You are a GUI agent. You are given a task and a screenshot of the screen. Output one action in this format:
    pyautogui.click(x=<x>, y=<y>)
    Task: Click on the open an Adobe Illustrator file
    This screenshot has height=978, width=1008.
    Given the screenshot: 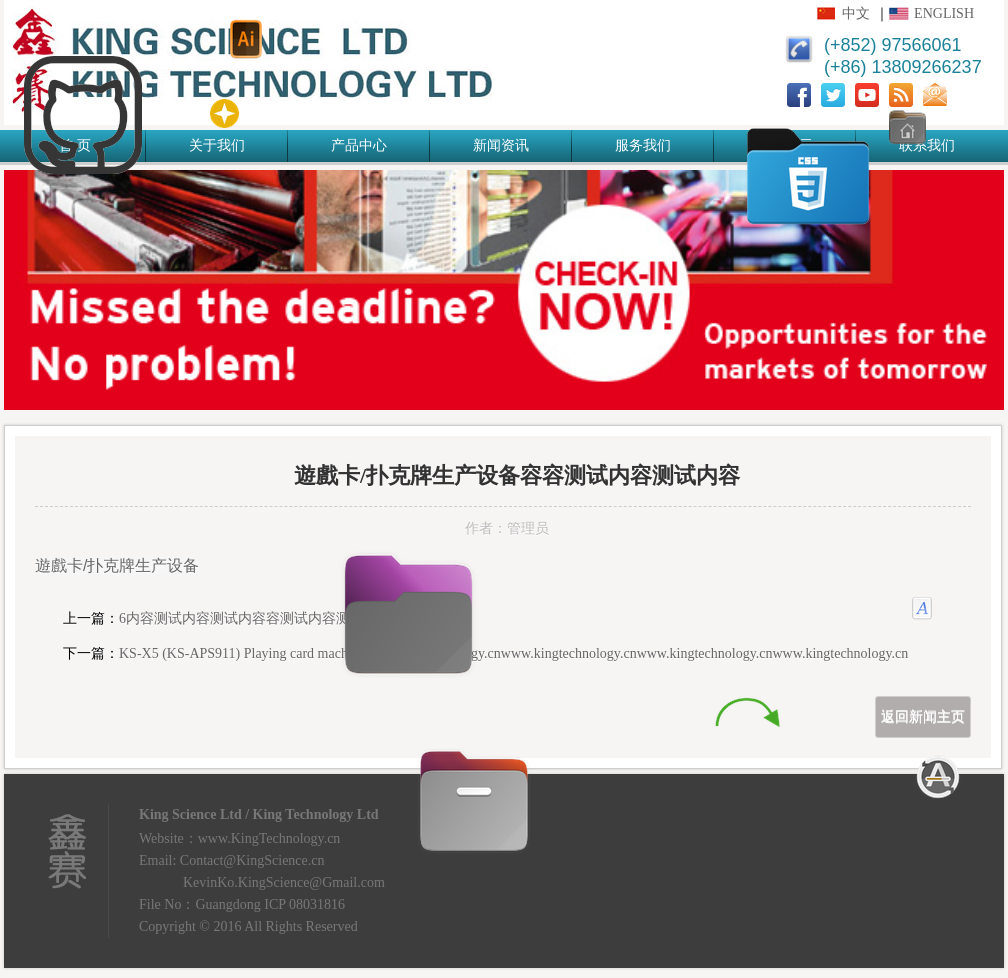 What is the action you would take?
    pyautogui.click(x=246, y=39)
    